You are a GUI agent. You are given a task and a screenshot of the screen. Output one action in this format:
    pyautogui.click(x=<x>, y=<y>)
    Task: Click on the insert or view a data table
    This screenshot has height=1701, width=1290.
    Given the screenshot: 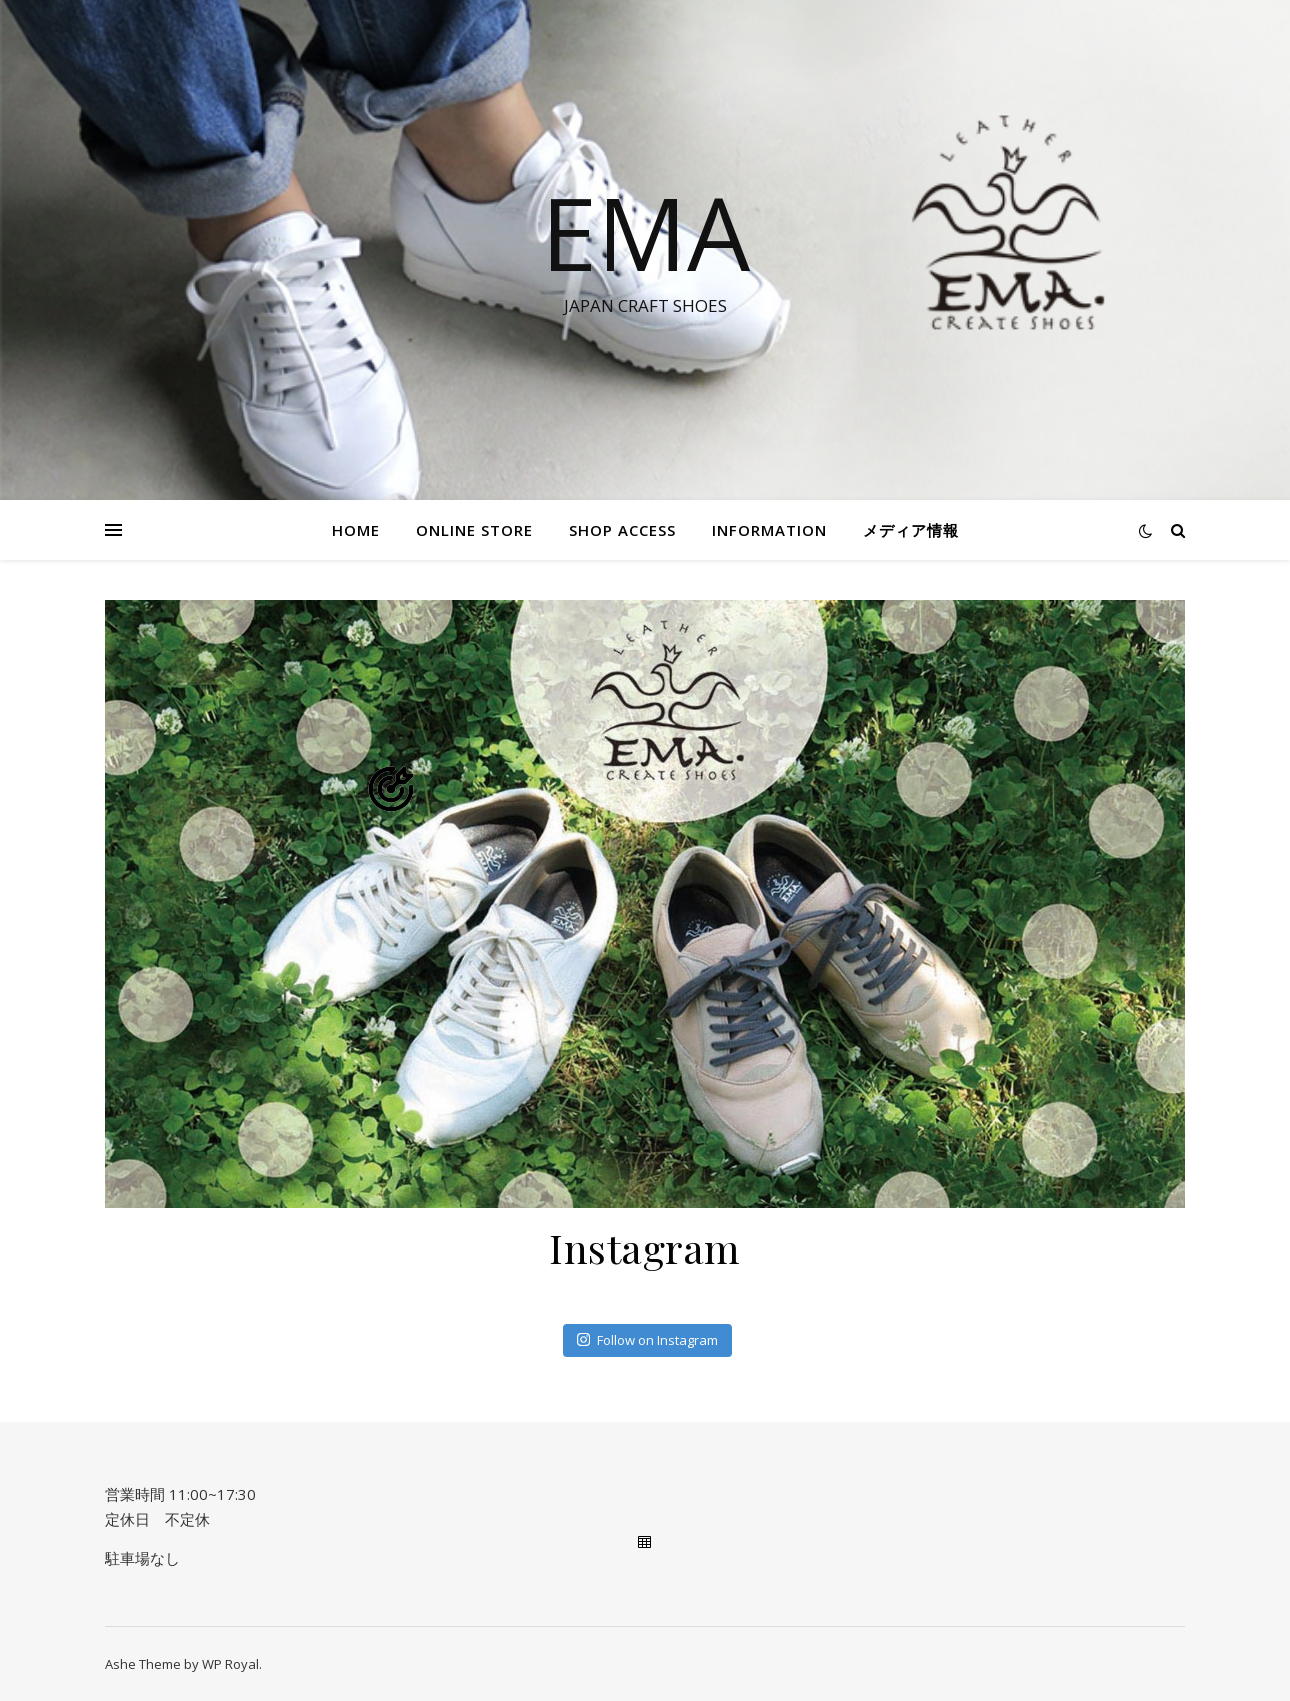 What is the action you would take?
    pyautogui.click(x=645, y=1542)
    